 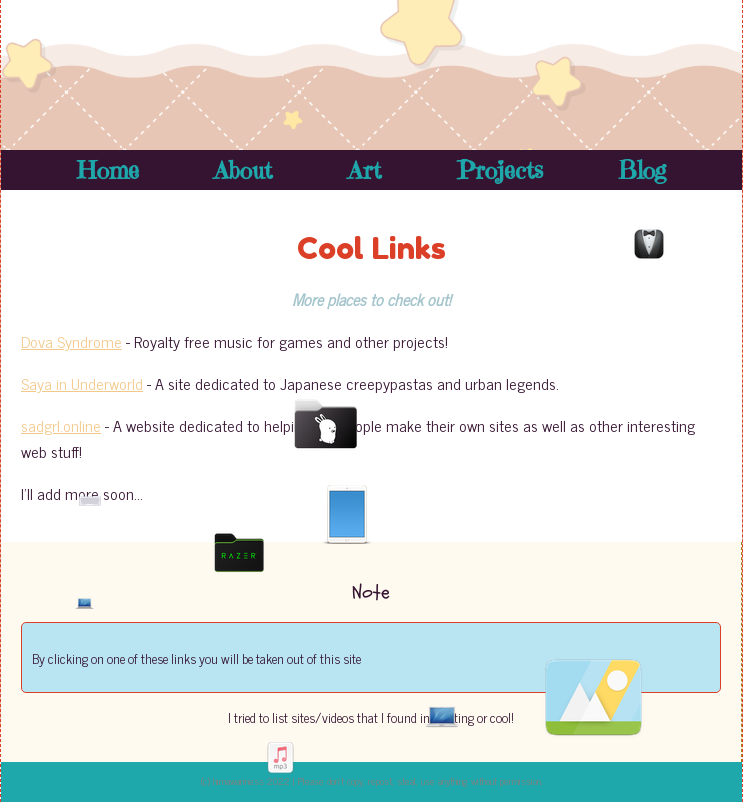 What do you see at coordinates (84, 602) in the screenshot?
I see `indicates this device is a macbook air` at bounding box center [84, 602].